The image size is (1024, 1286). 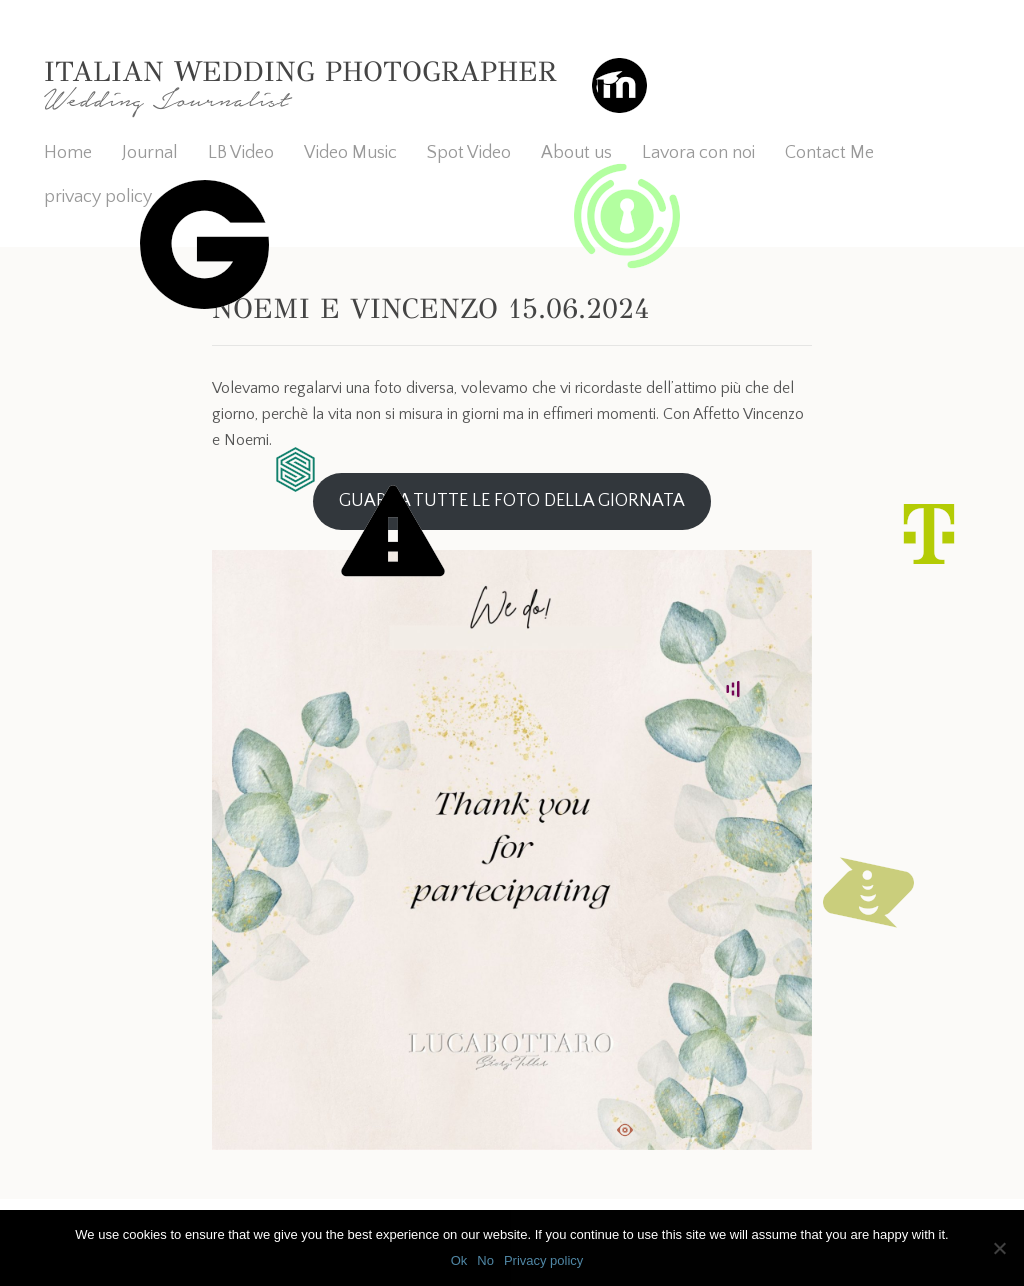 I want to click on open authelia authentication settings, so click(x=627, y=216).